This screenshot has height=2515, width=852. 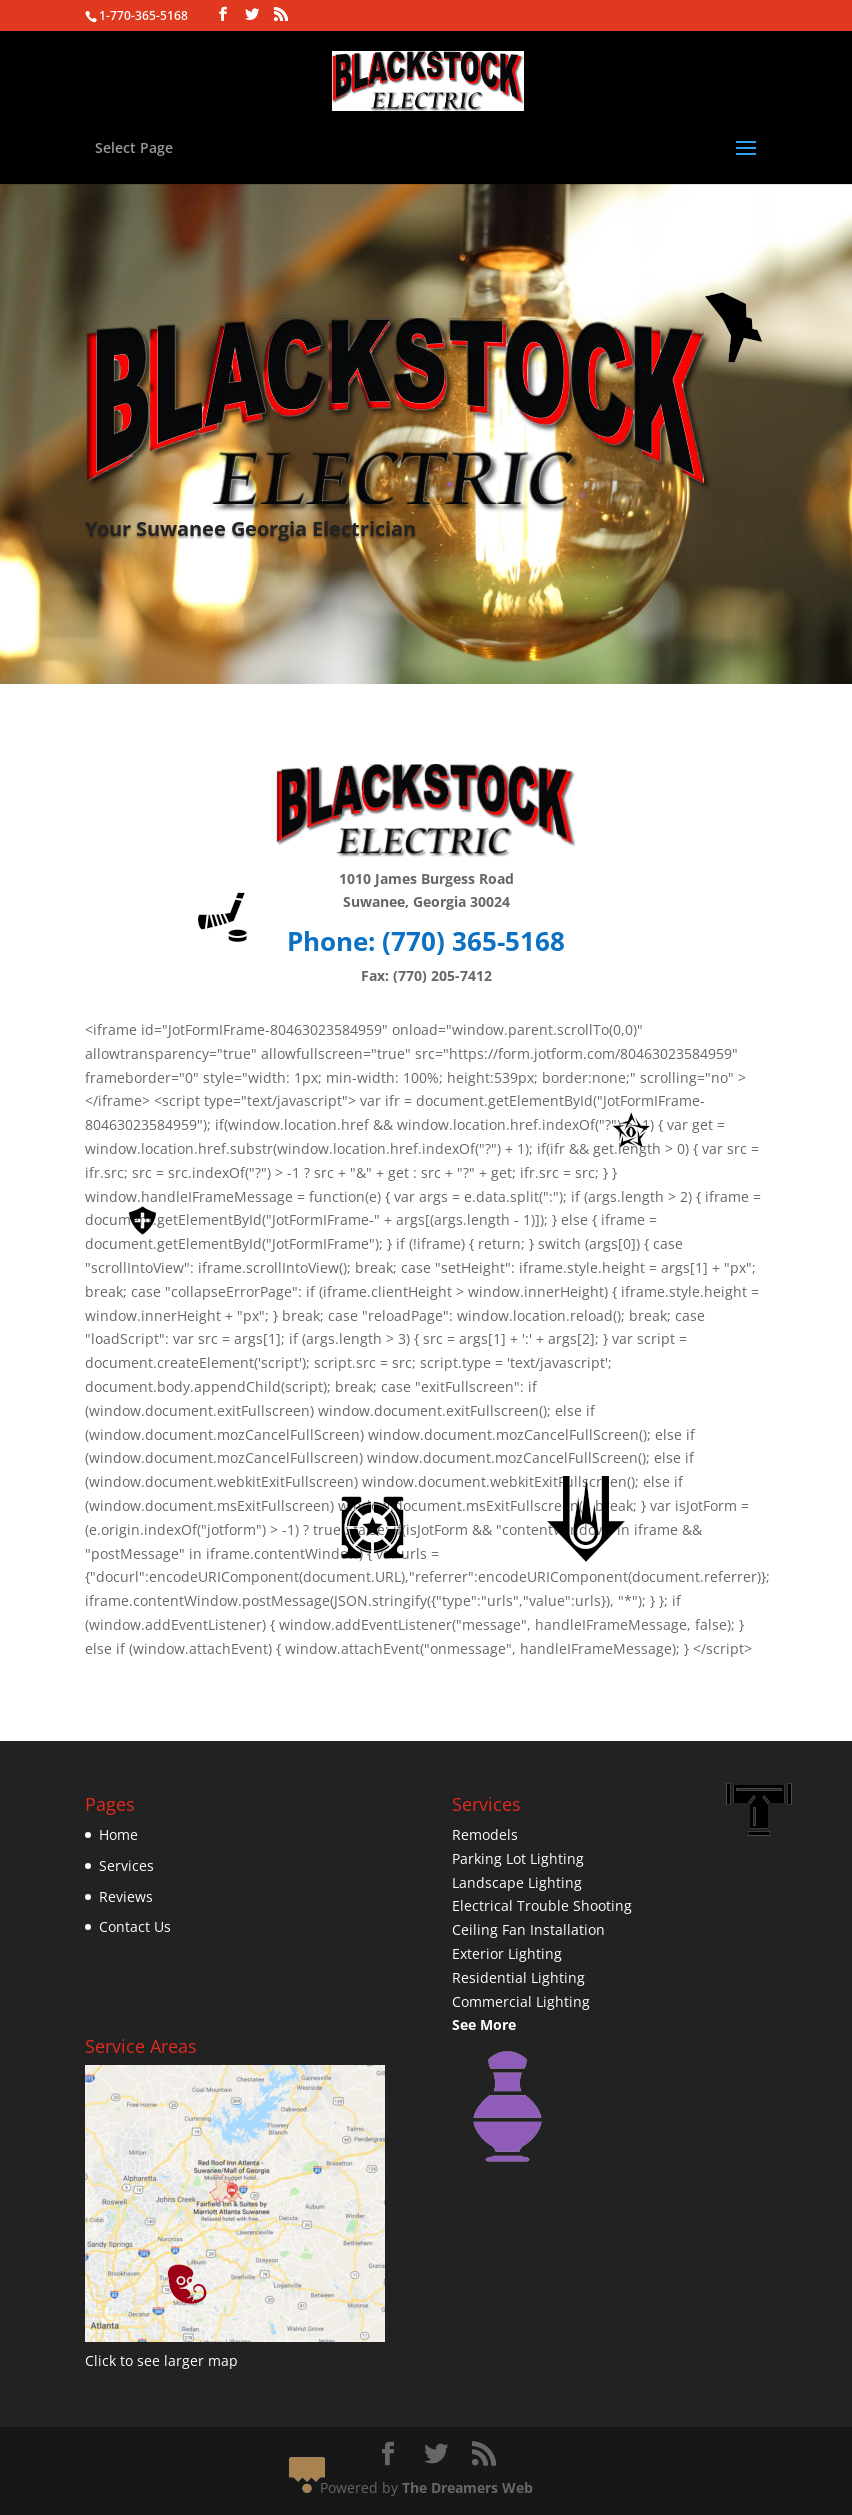 What do you see at coordinates (631, 1131) in the screenshot?
I see `indicates a cursed or corrupted item status` at bounding box center [631, 1131].